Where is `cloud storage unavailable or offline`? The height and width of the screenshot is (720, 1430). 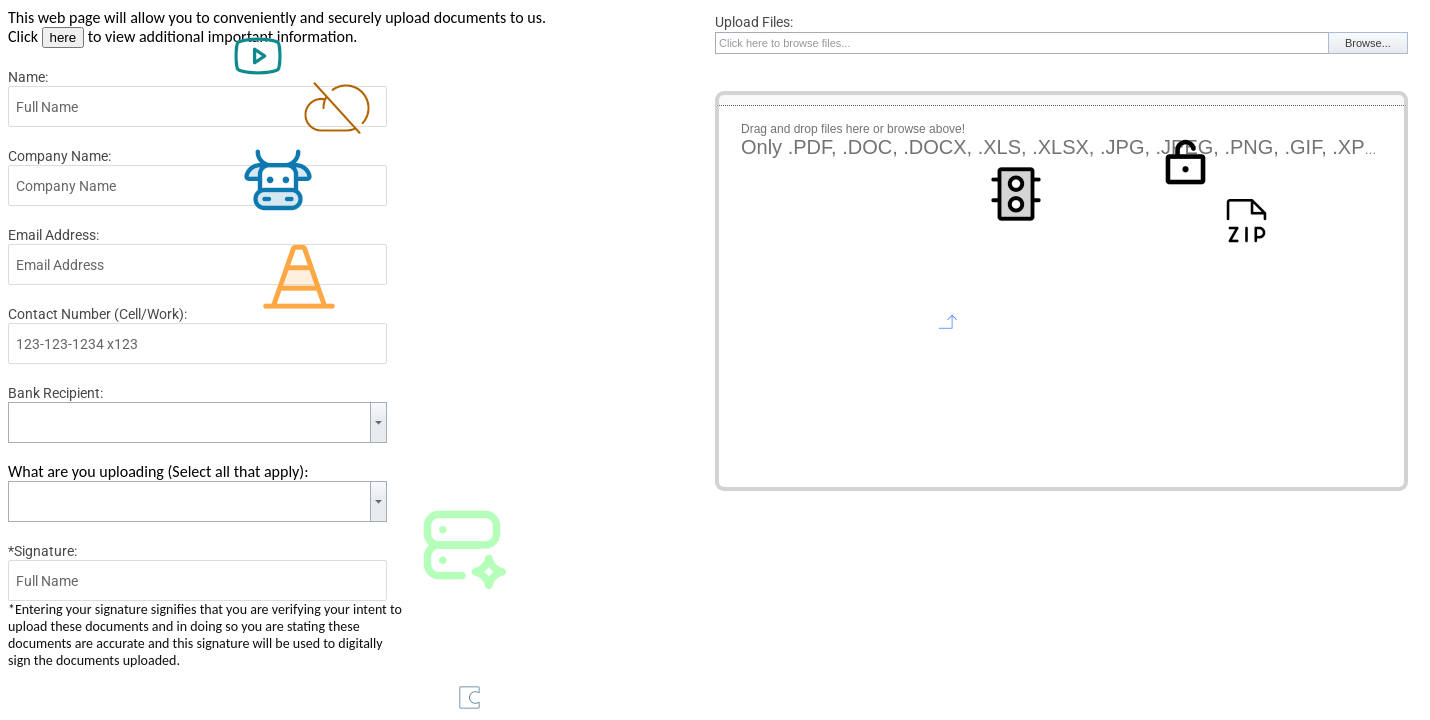
cloud storage unavailable or offline is located at coordinates (337, 108).